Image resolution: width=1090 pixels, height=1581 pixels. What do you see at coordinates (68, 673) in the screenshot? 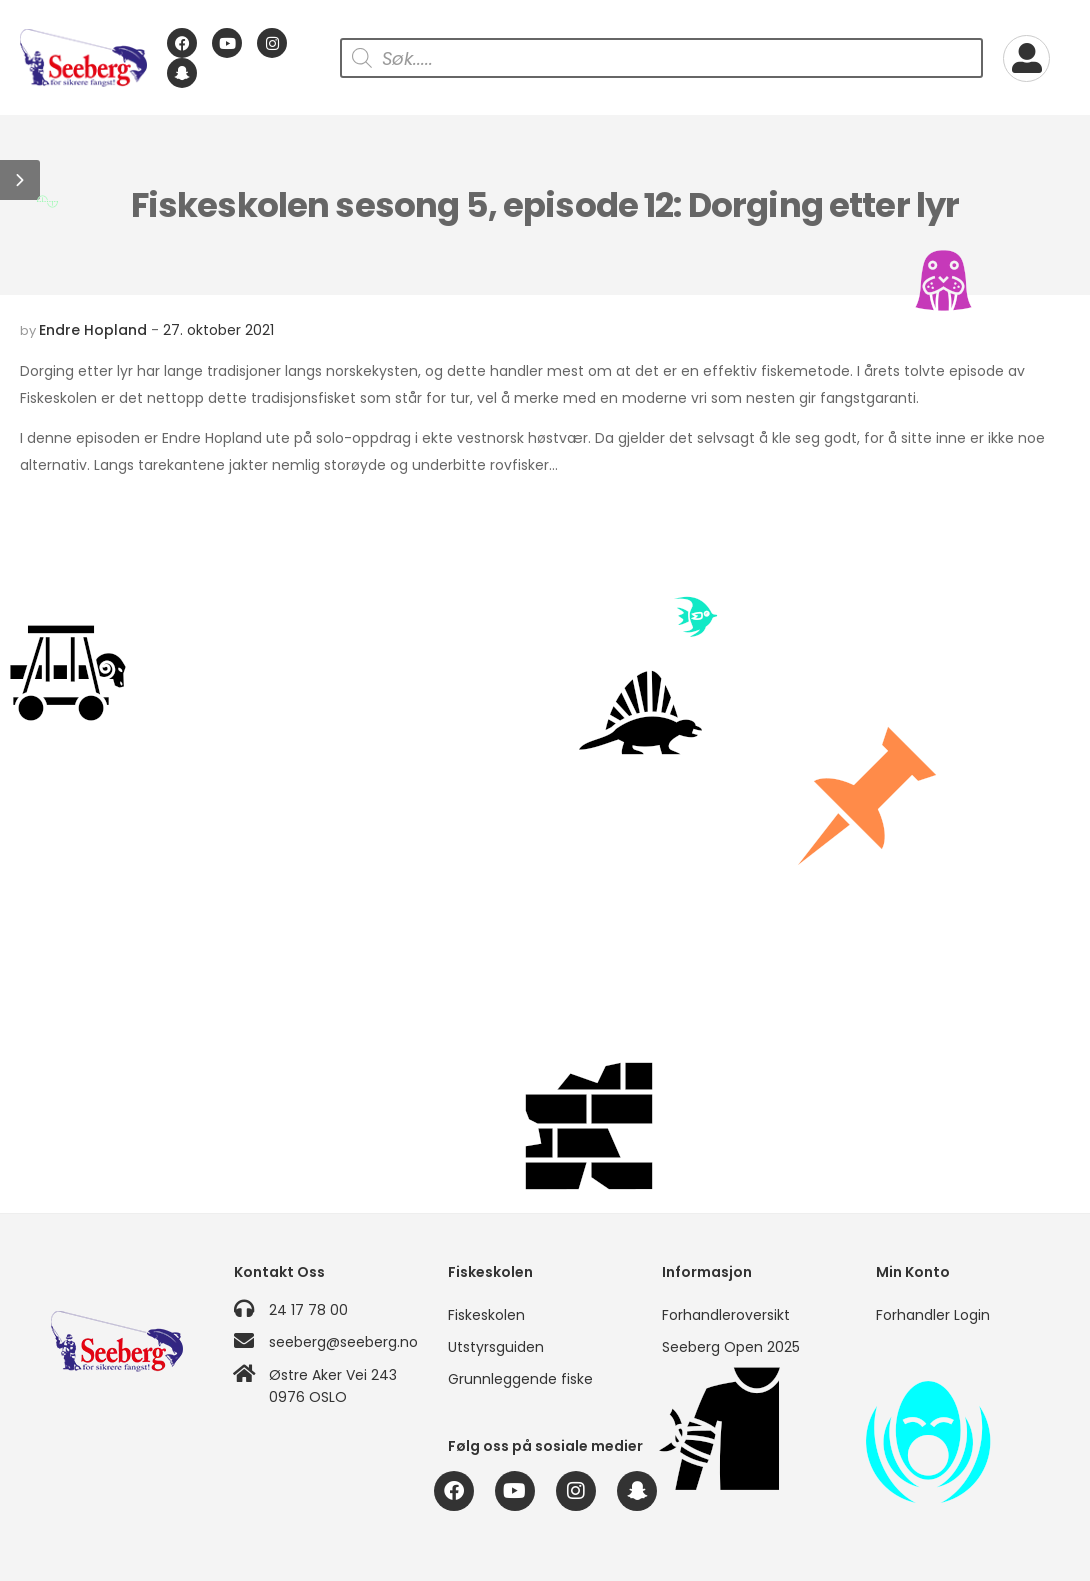
I see `select siege ram unit in strategy game` at bounding box center [68, 673].